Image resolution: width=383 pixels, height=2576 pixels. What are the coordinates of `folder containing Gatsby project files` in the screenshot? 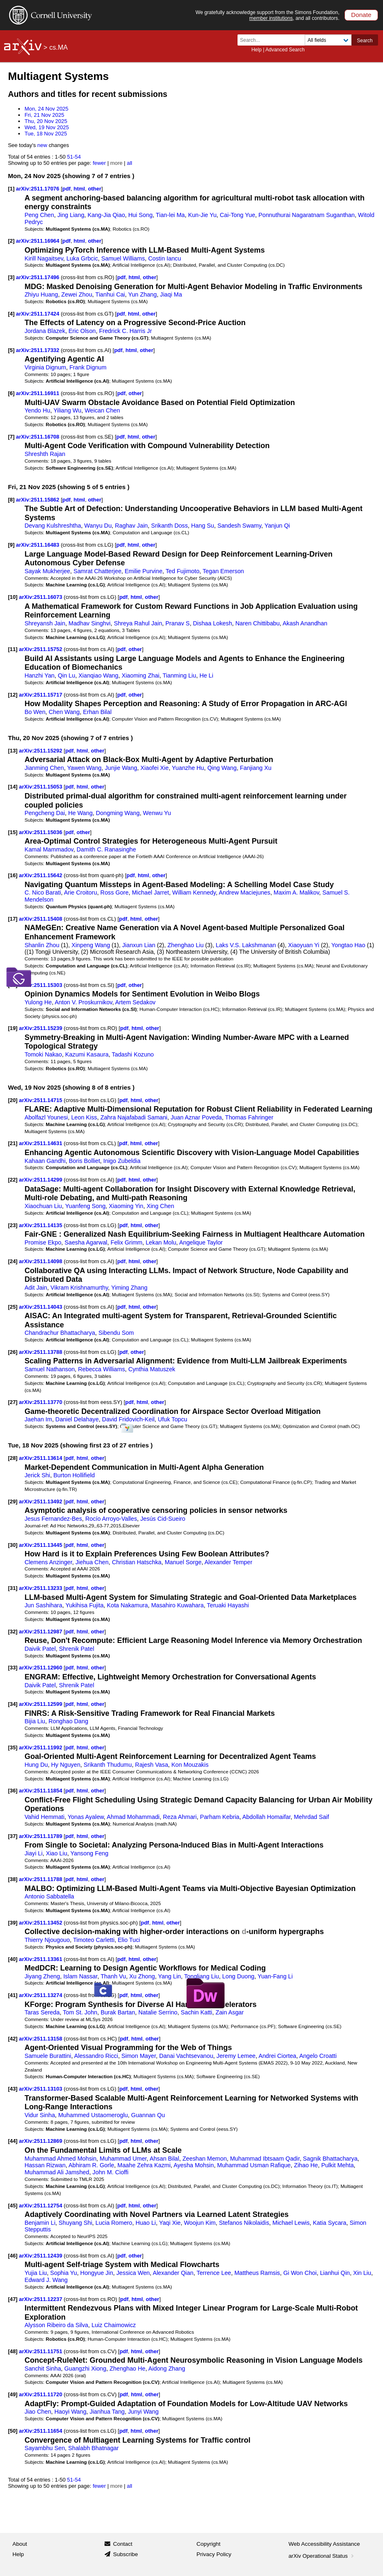 It's located at (19, 978).